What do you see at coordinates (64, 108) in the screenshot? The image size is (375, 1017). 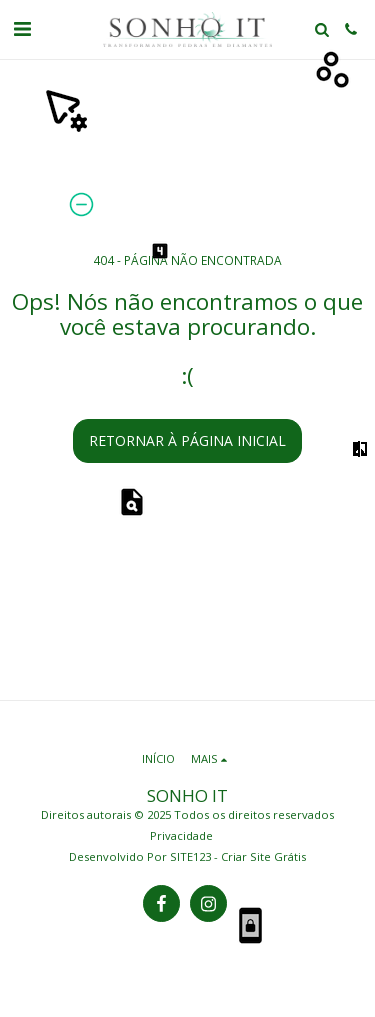 I see `adjust cursor or pointer settings` at bounding box center [64, 108].